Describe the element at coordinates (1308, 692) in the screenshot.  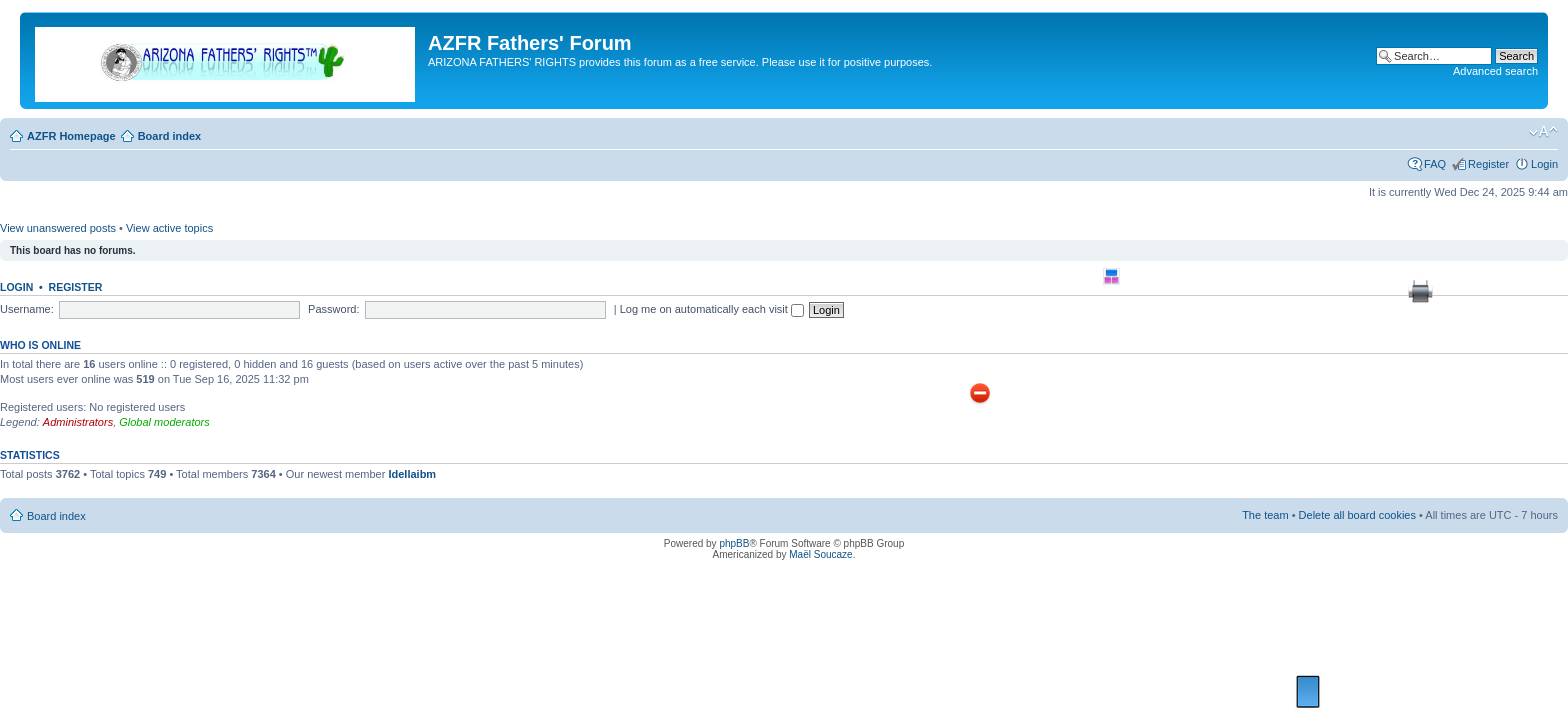
I see `iPad Air device connected` at that location.